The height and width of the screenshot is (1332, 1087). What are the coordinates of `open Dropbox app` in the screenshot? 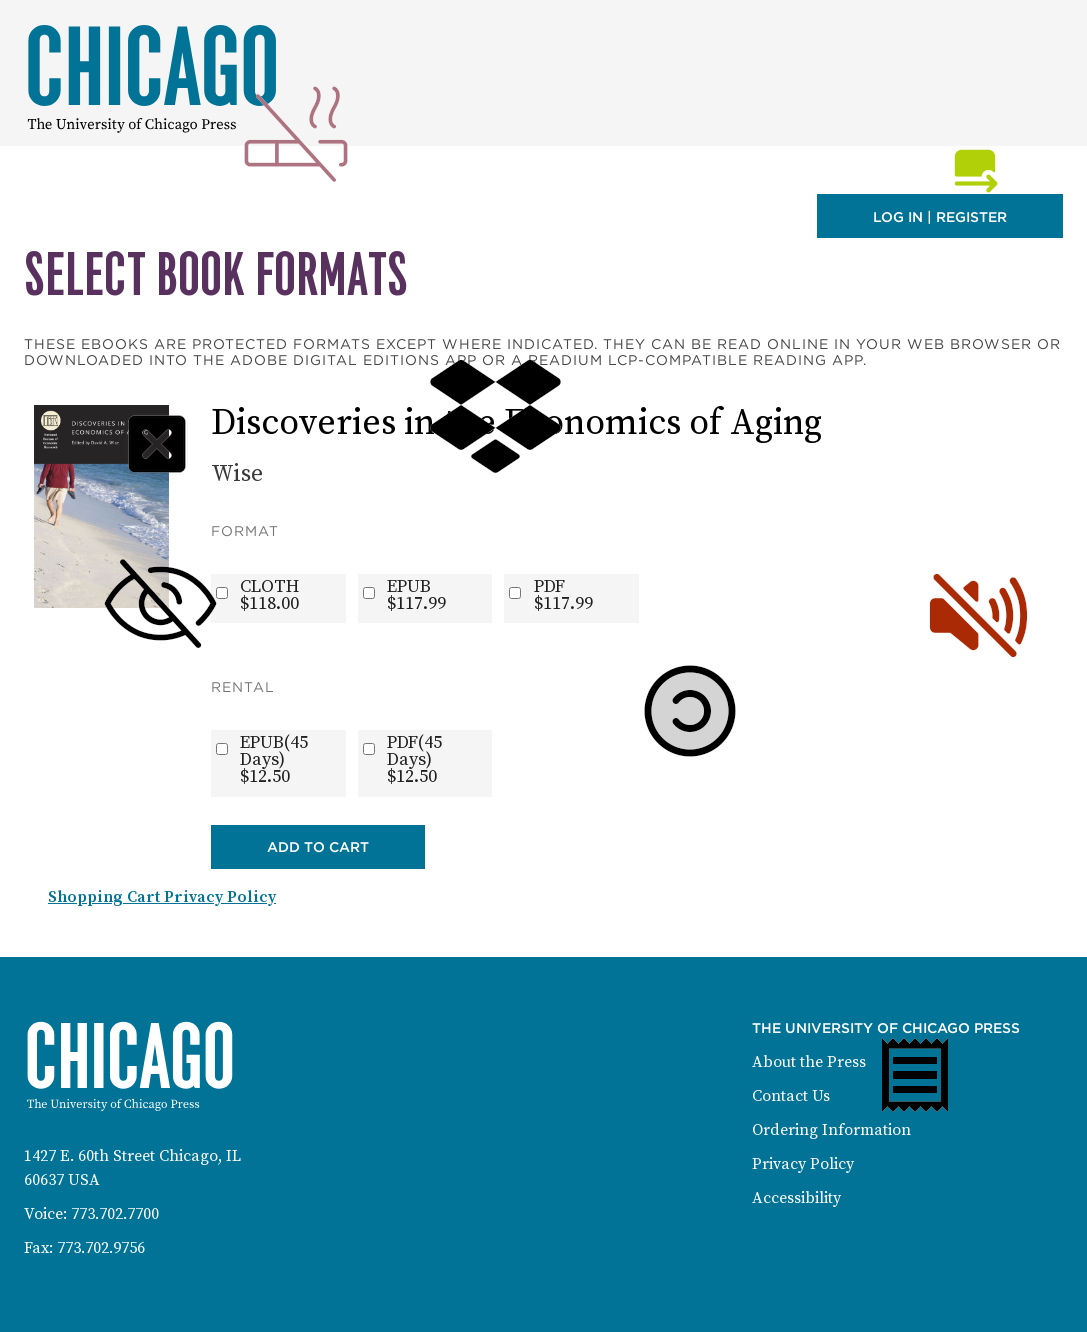 It's located at (495, 409).